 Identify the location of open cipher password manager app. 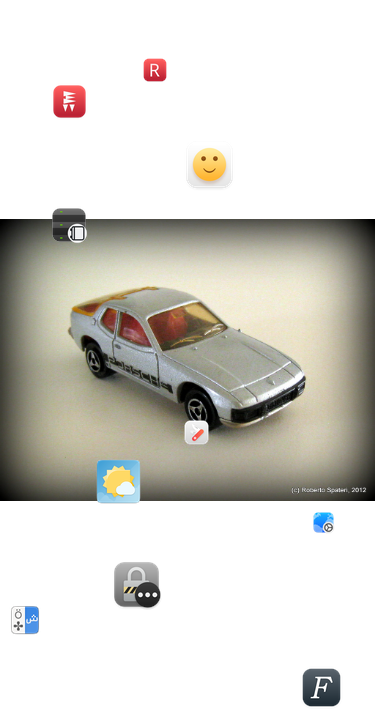
(136, 584).